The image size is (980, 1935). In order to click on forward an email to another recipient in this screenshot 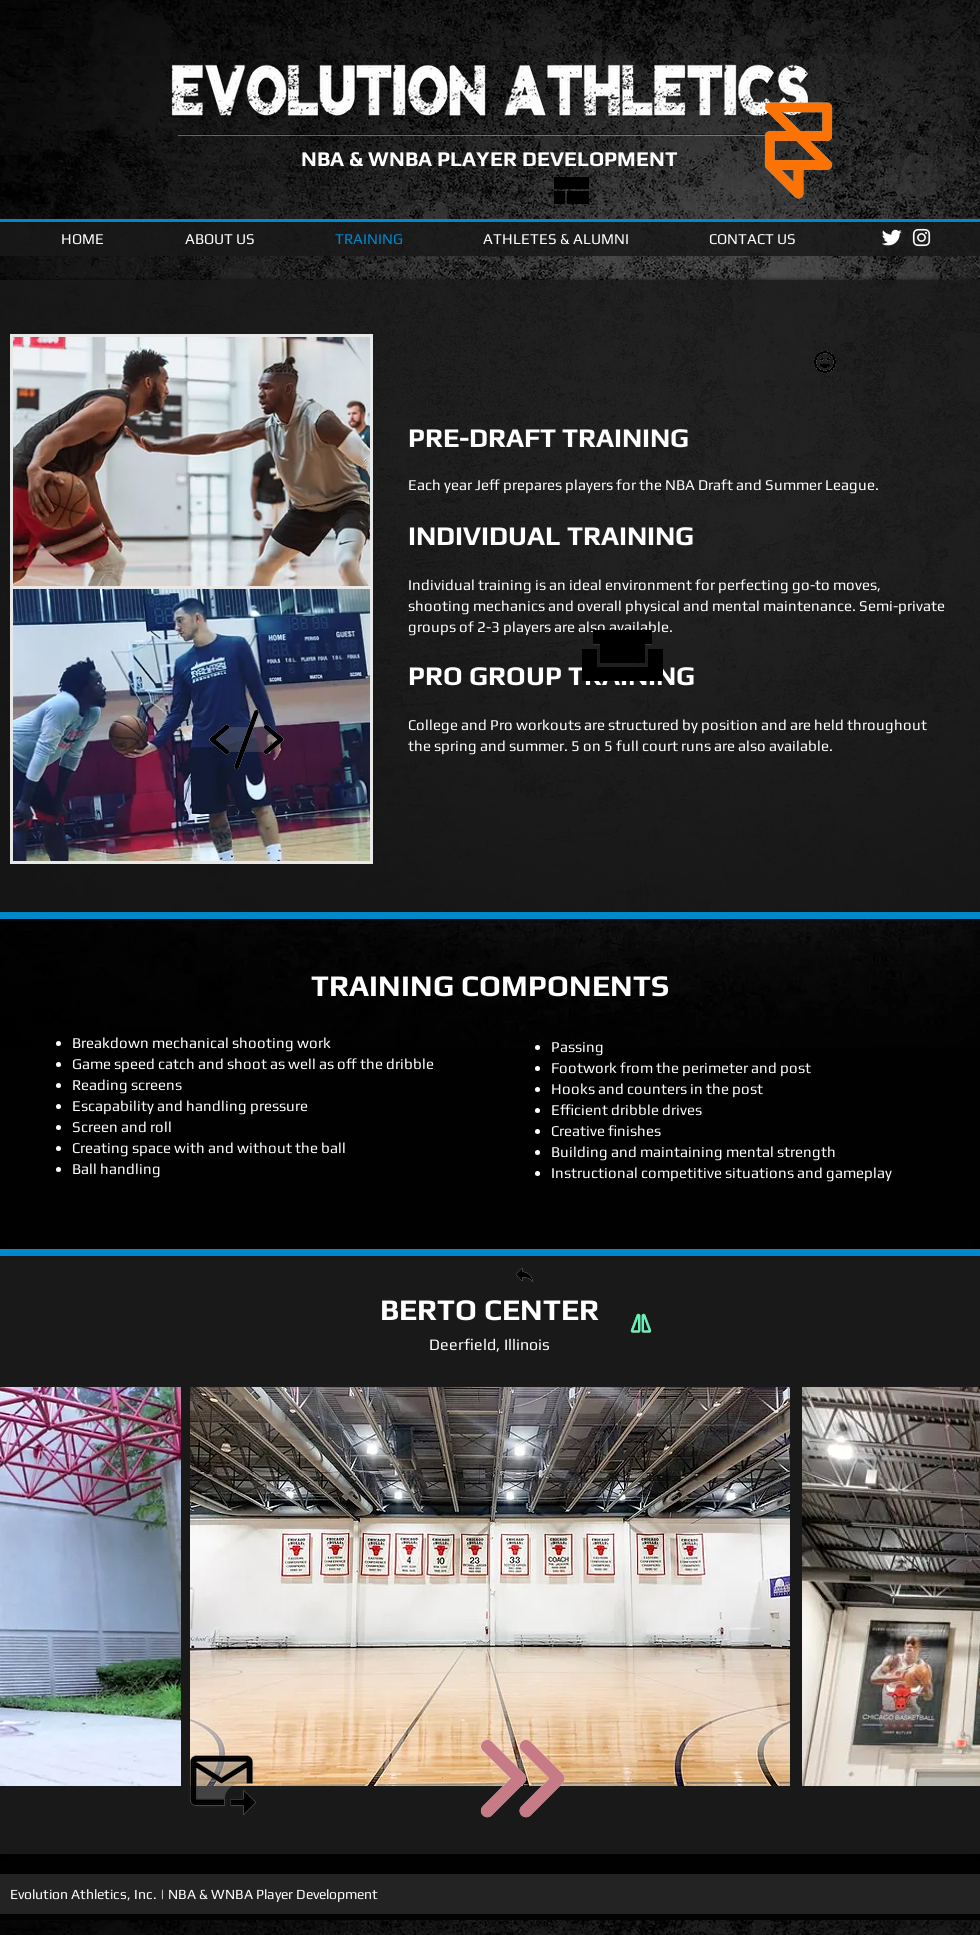, I will do `click(221, 1780)`.